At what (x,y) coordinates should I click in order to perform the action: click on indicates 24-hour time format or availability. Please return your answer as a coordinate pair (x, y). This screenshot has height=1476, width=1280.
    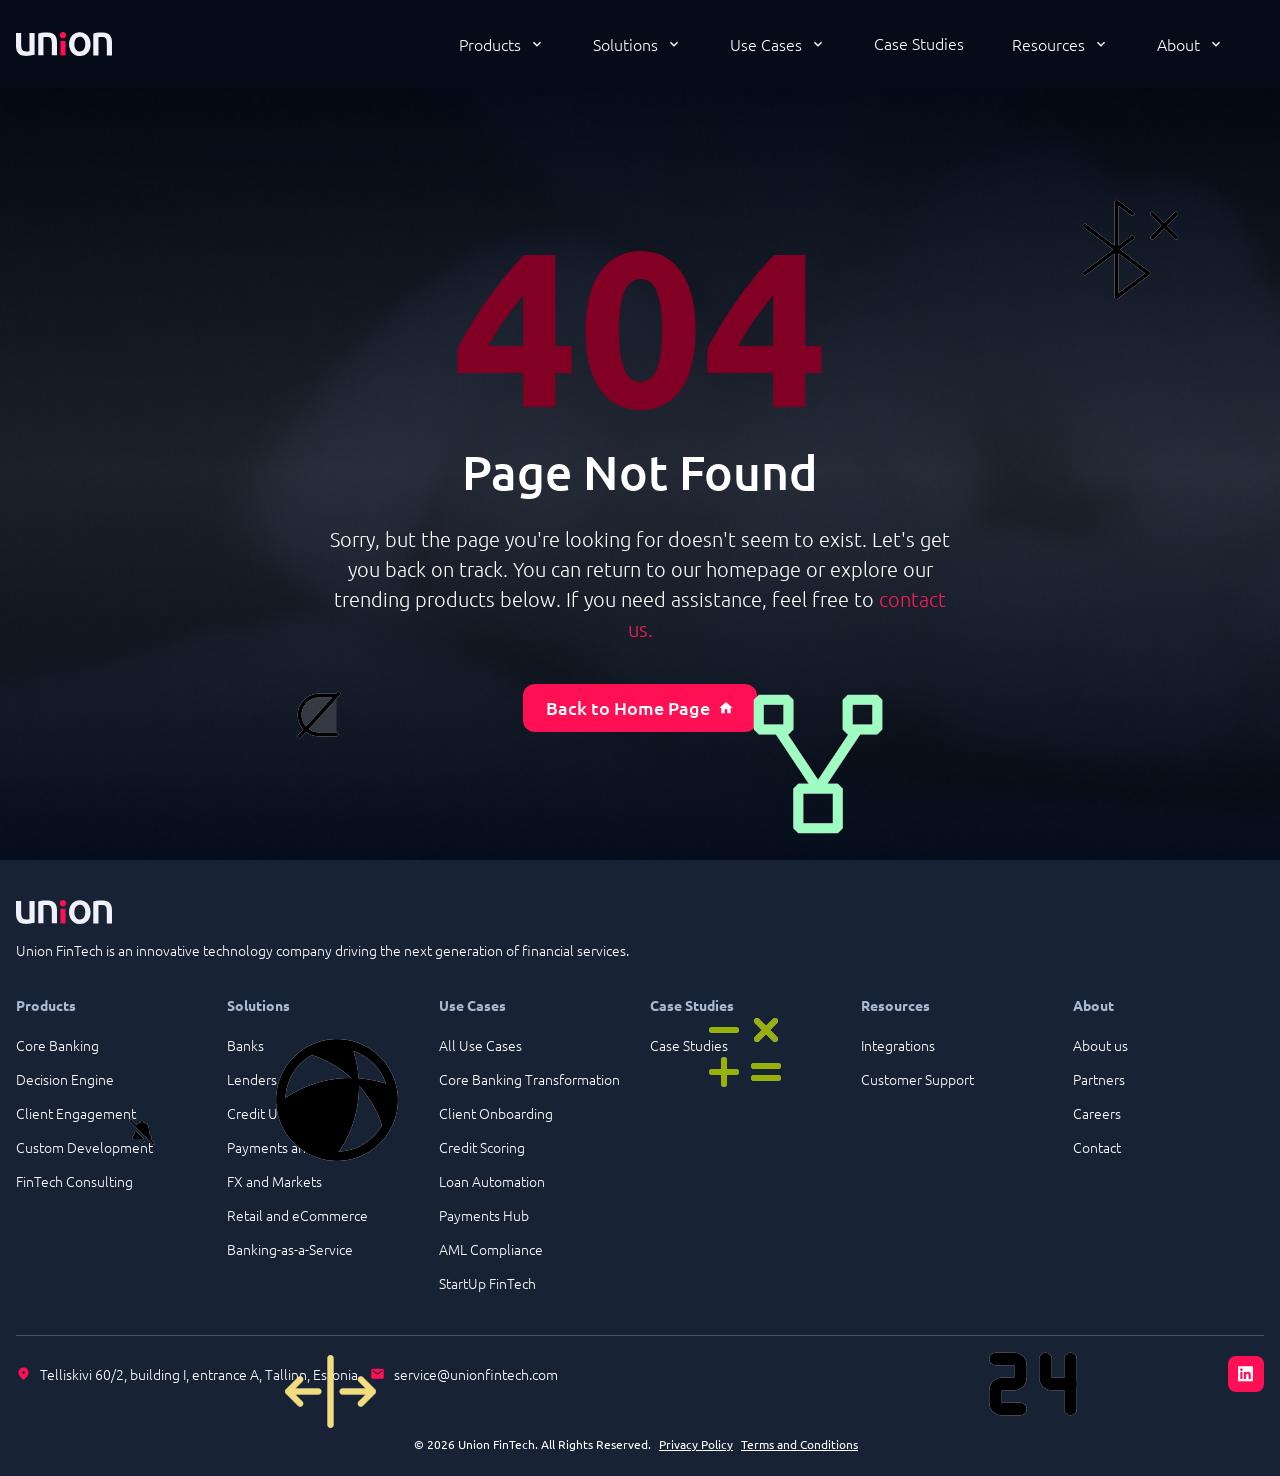
    Looking at the image, I should click on (1033, 1384).